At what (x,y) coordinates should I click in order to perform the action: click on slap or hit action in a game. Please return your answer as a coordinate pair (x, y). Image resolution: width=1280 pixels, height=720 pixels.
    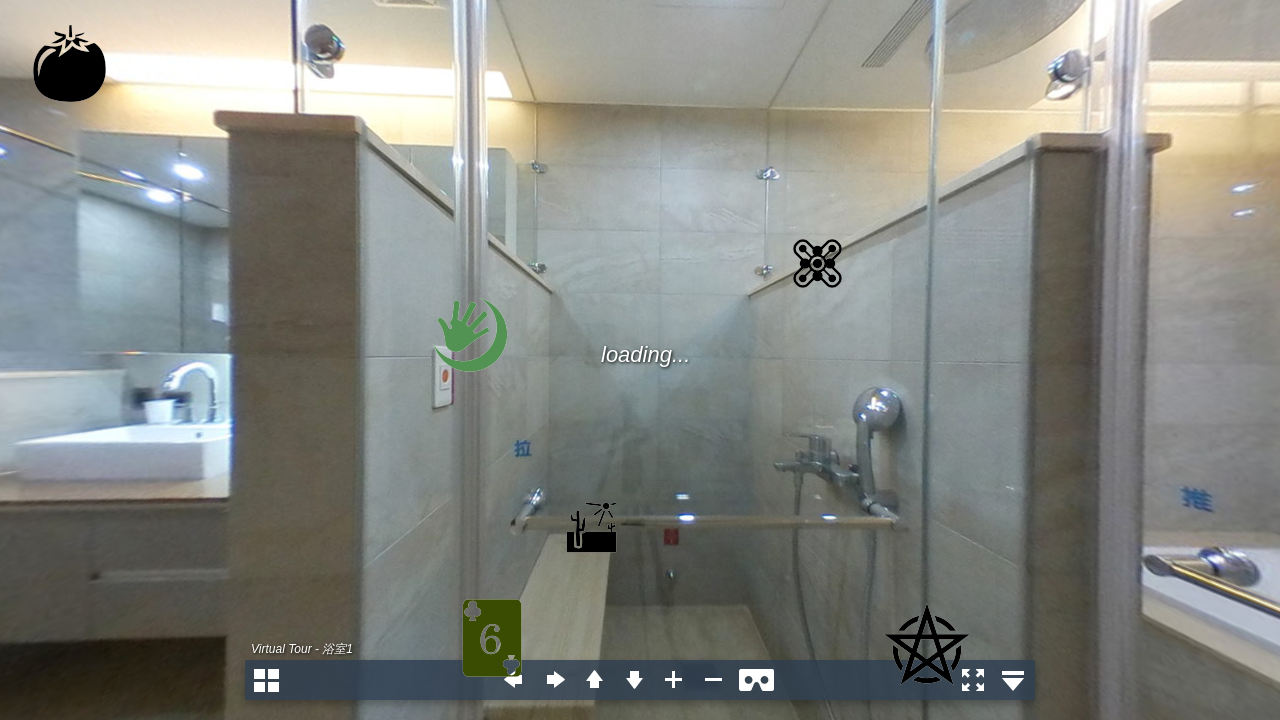
    Looking at the image, I should click on (469, 333).